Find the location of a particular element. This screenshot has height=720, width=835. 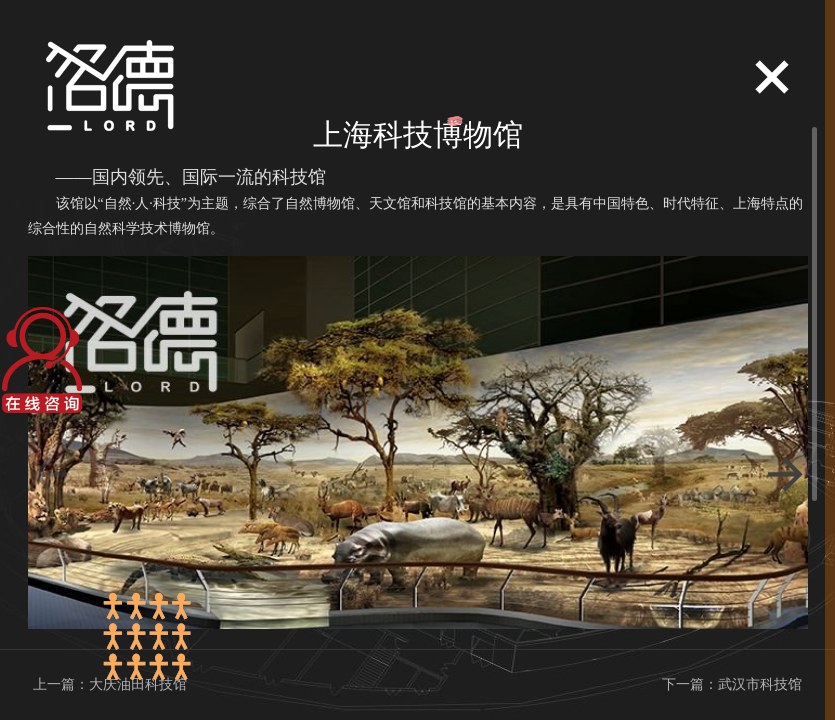

indicates a group or team of players is located at coordinates (148, 636).